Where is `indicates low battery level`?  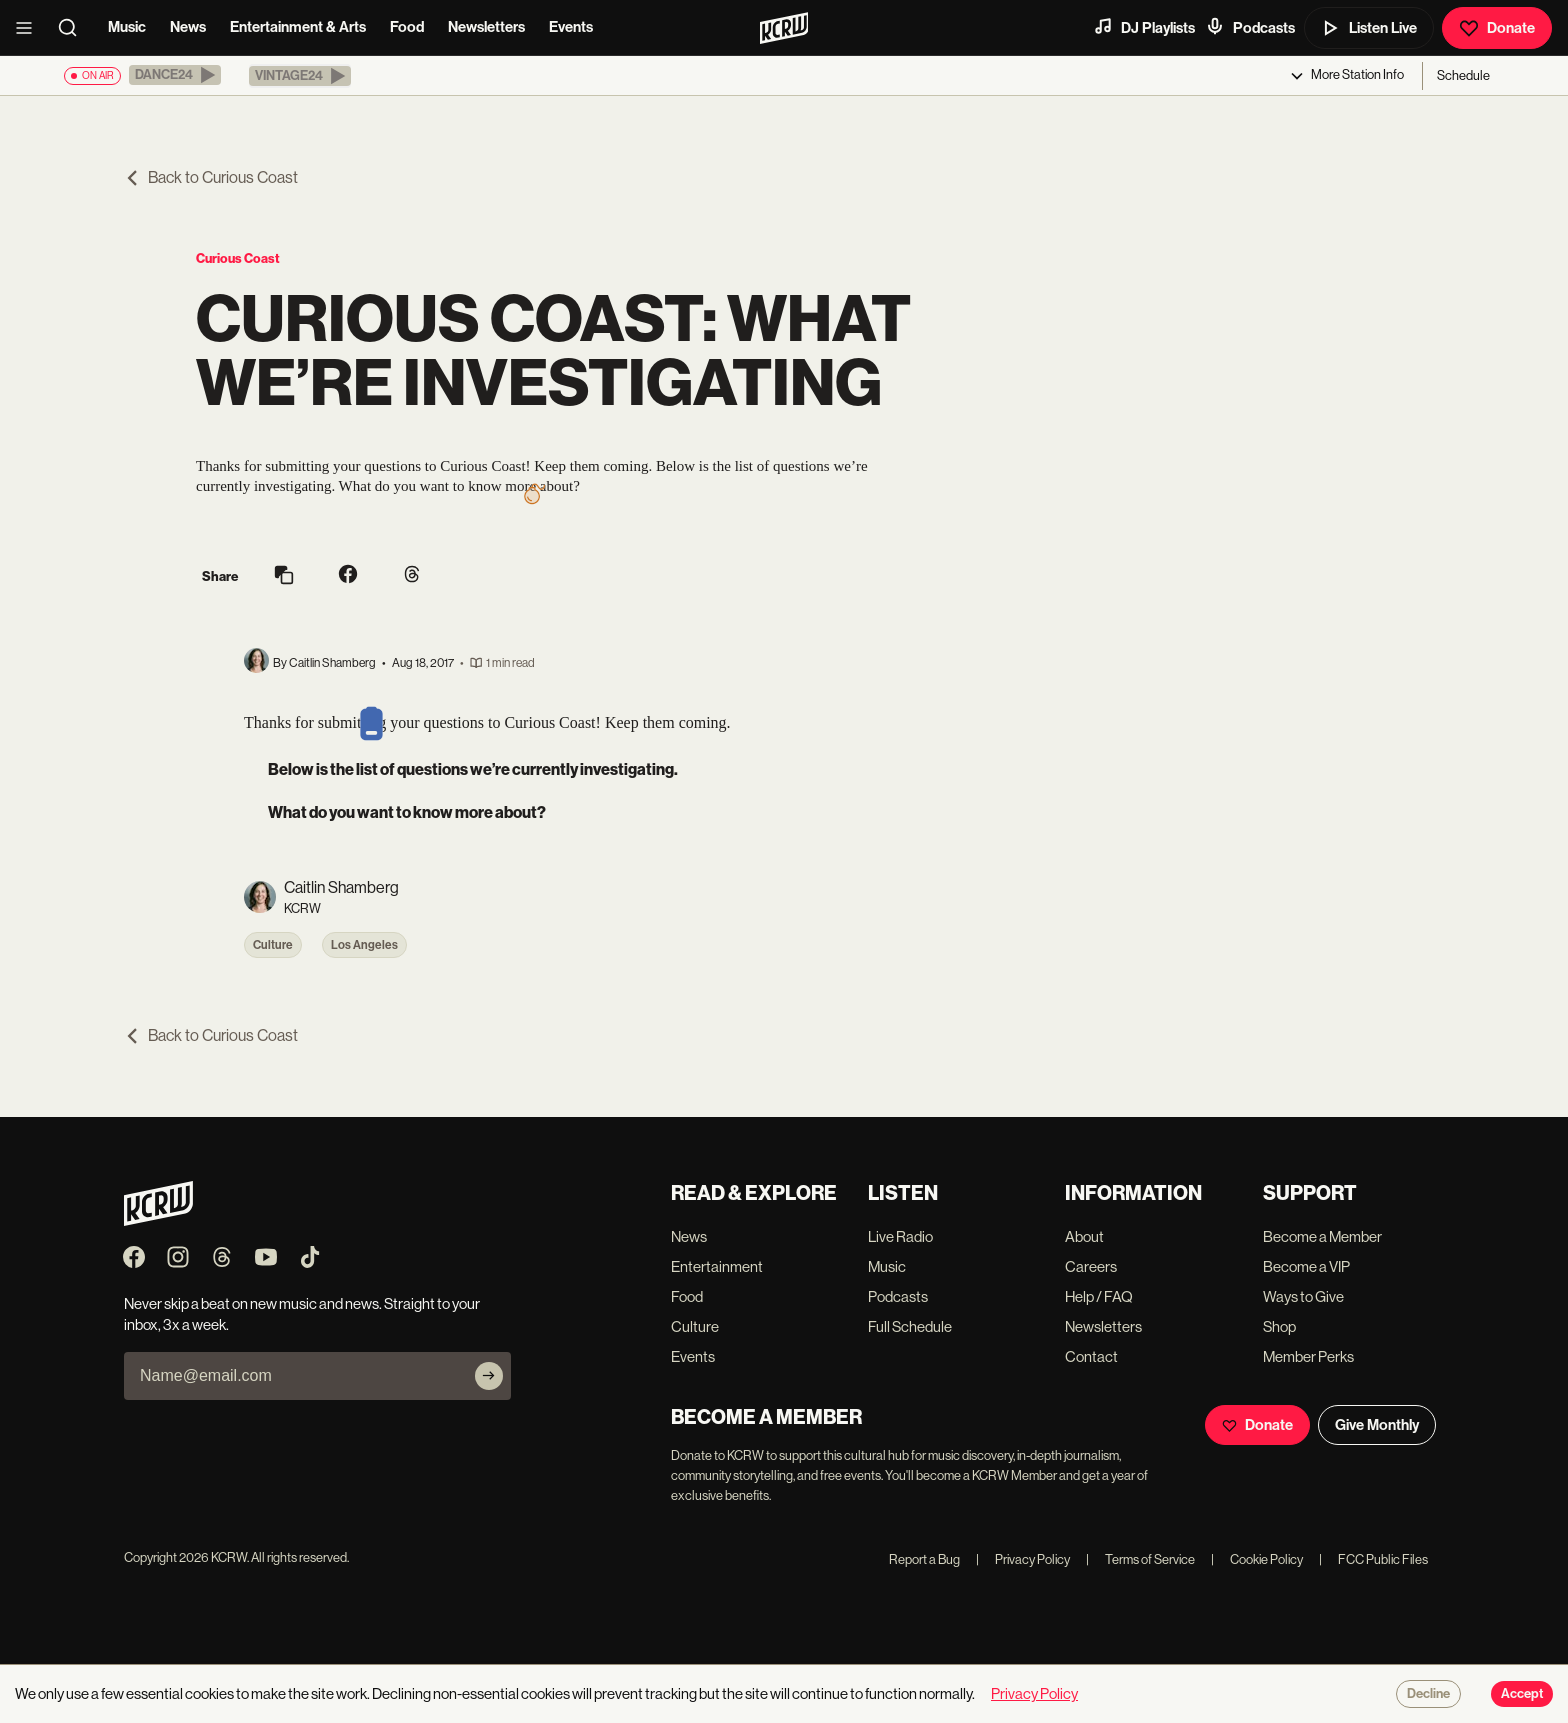
indicates low battery level is located at coordinates (371, 723).